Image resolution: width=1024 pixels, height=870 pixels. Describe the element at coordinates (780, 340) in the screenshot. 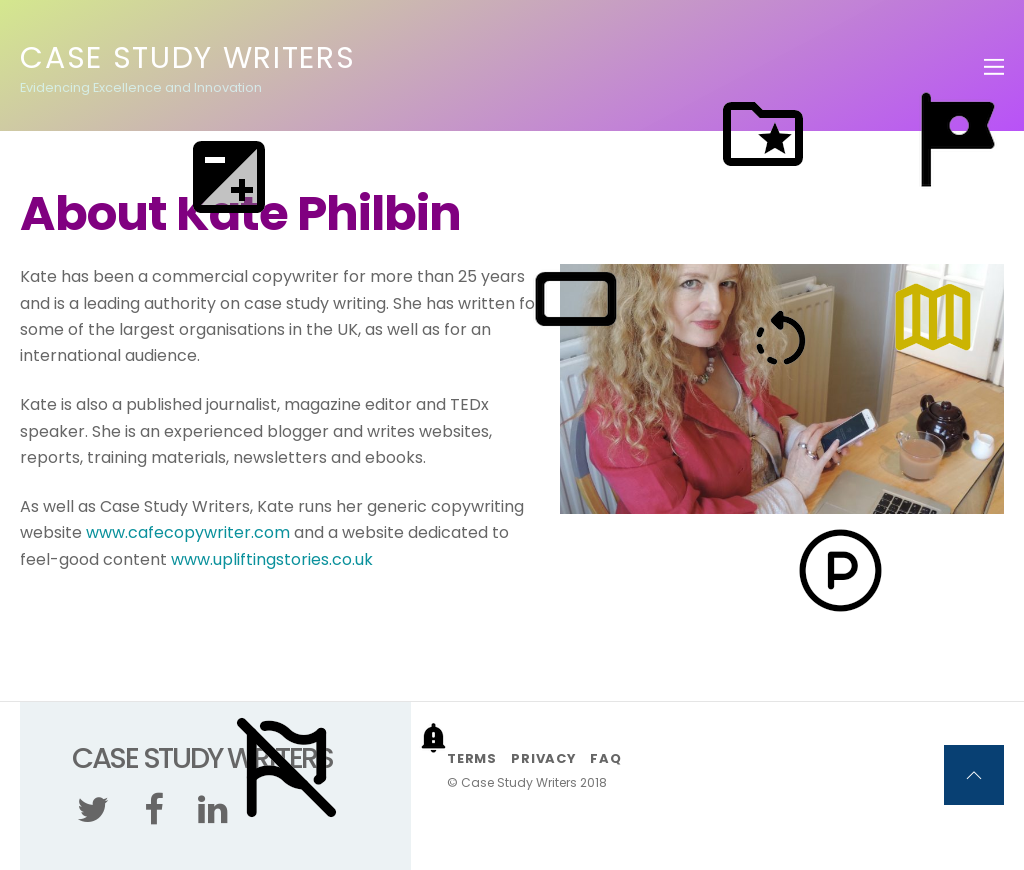

I see `rotate image counterclockwise` at that location.